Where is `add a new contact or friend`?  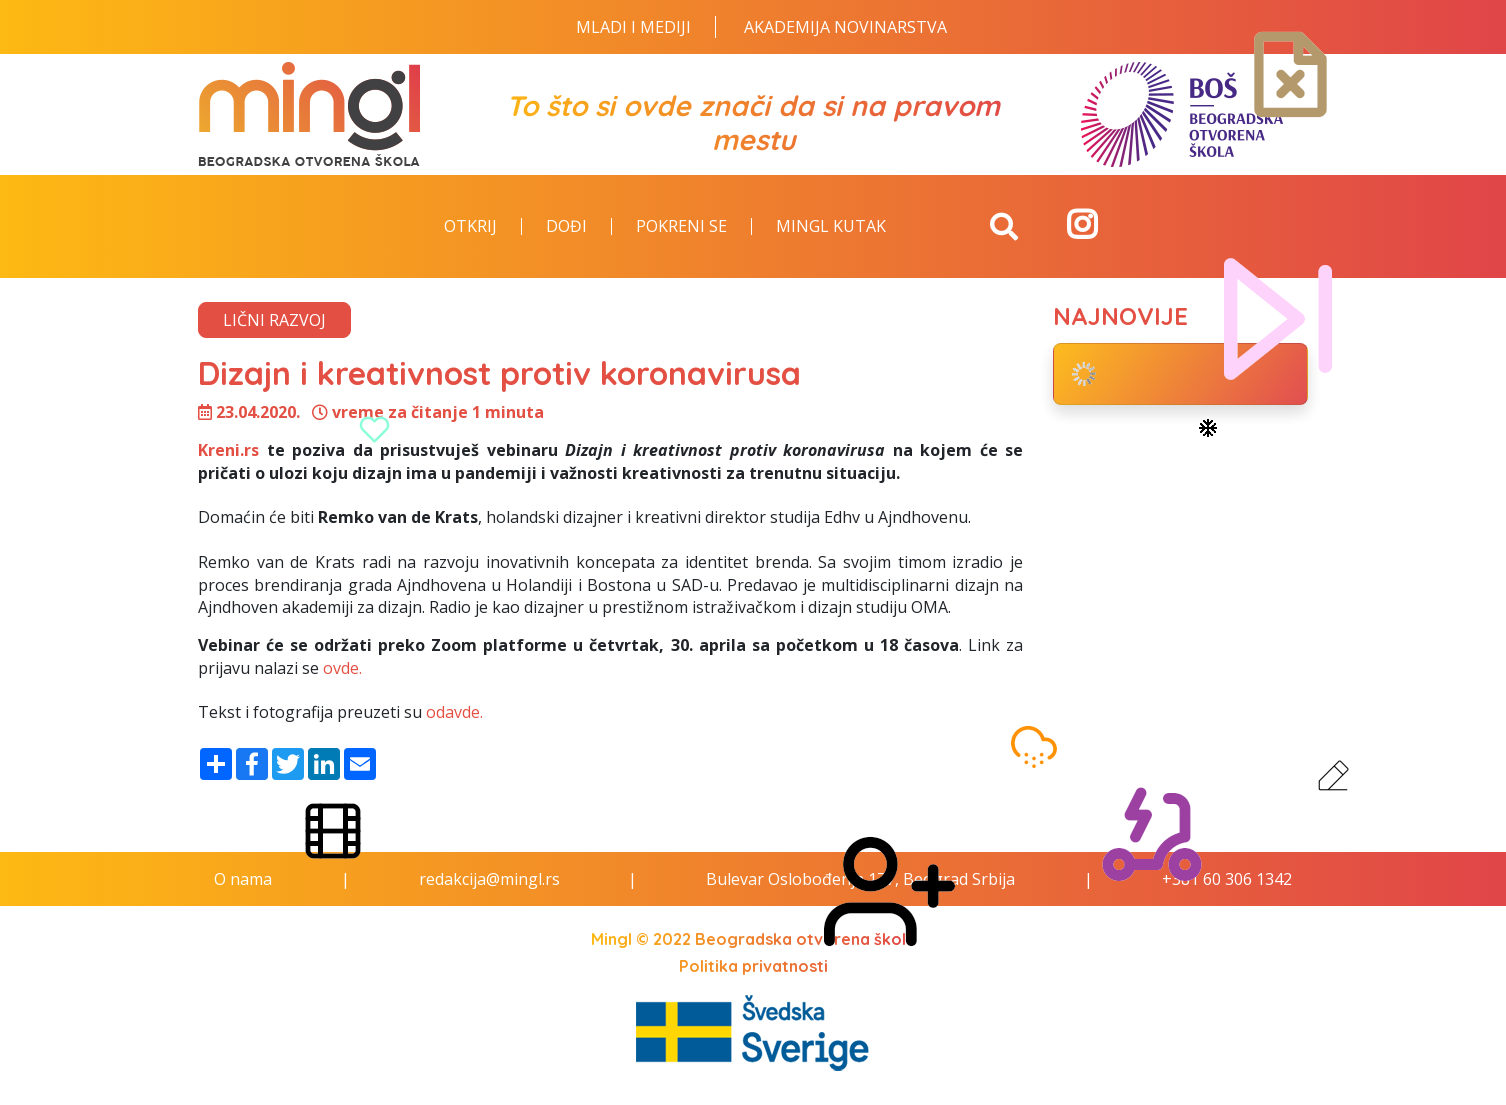
add a new contact or friend is located at coordinates (889, 891).